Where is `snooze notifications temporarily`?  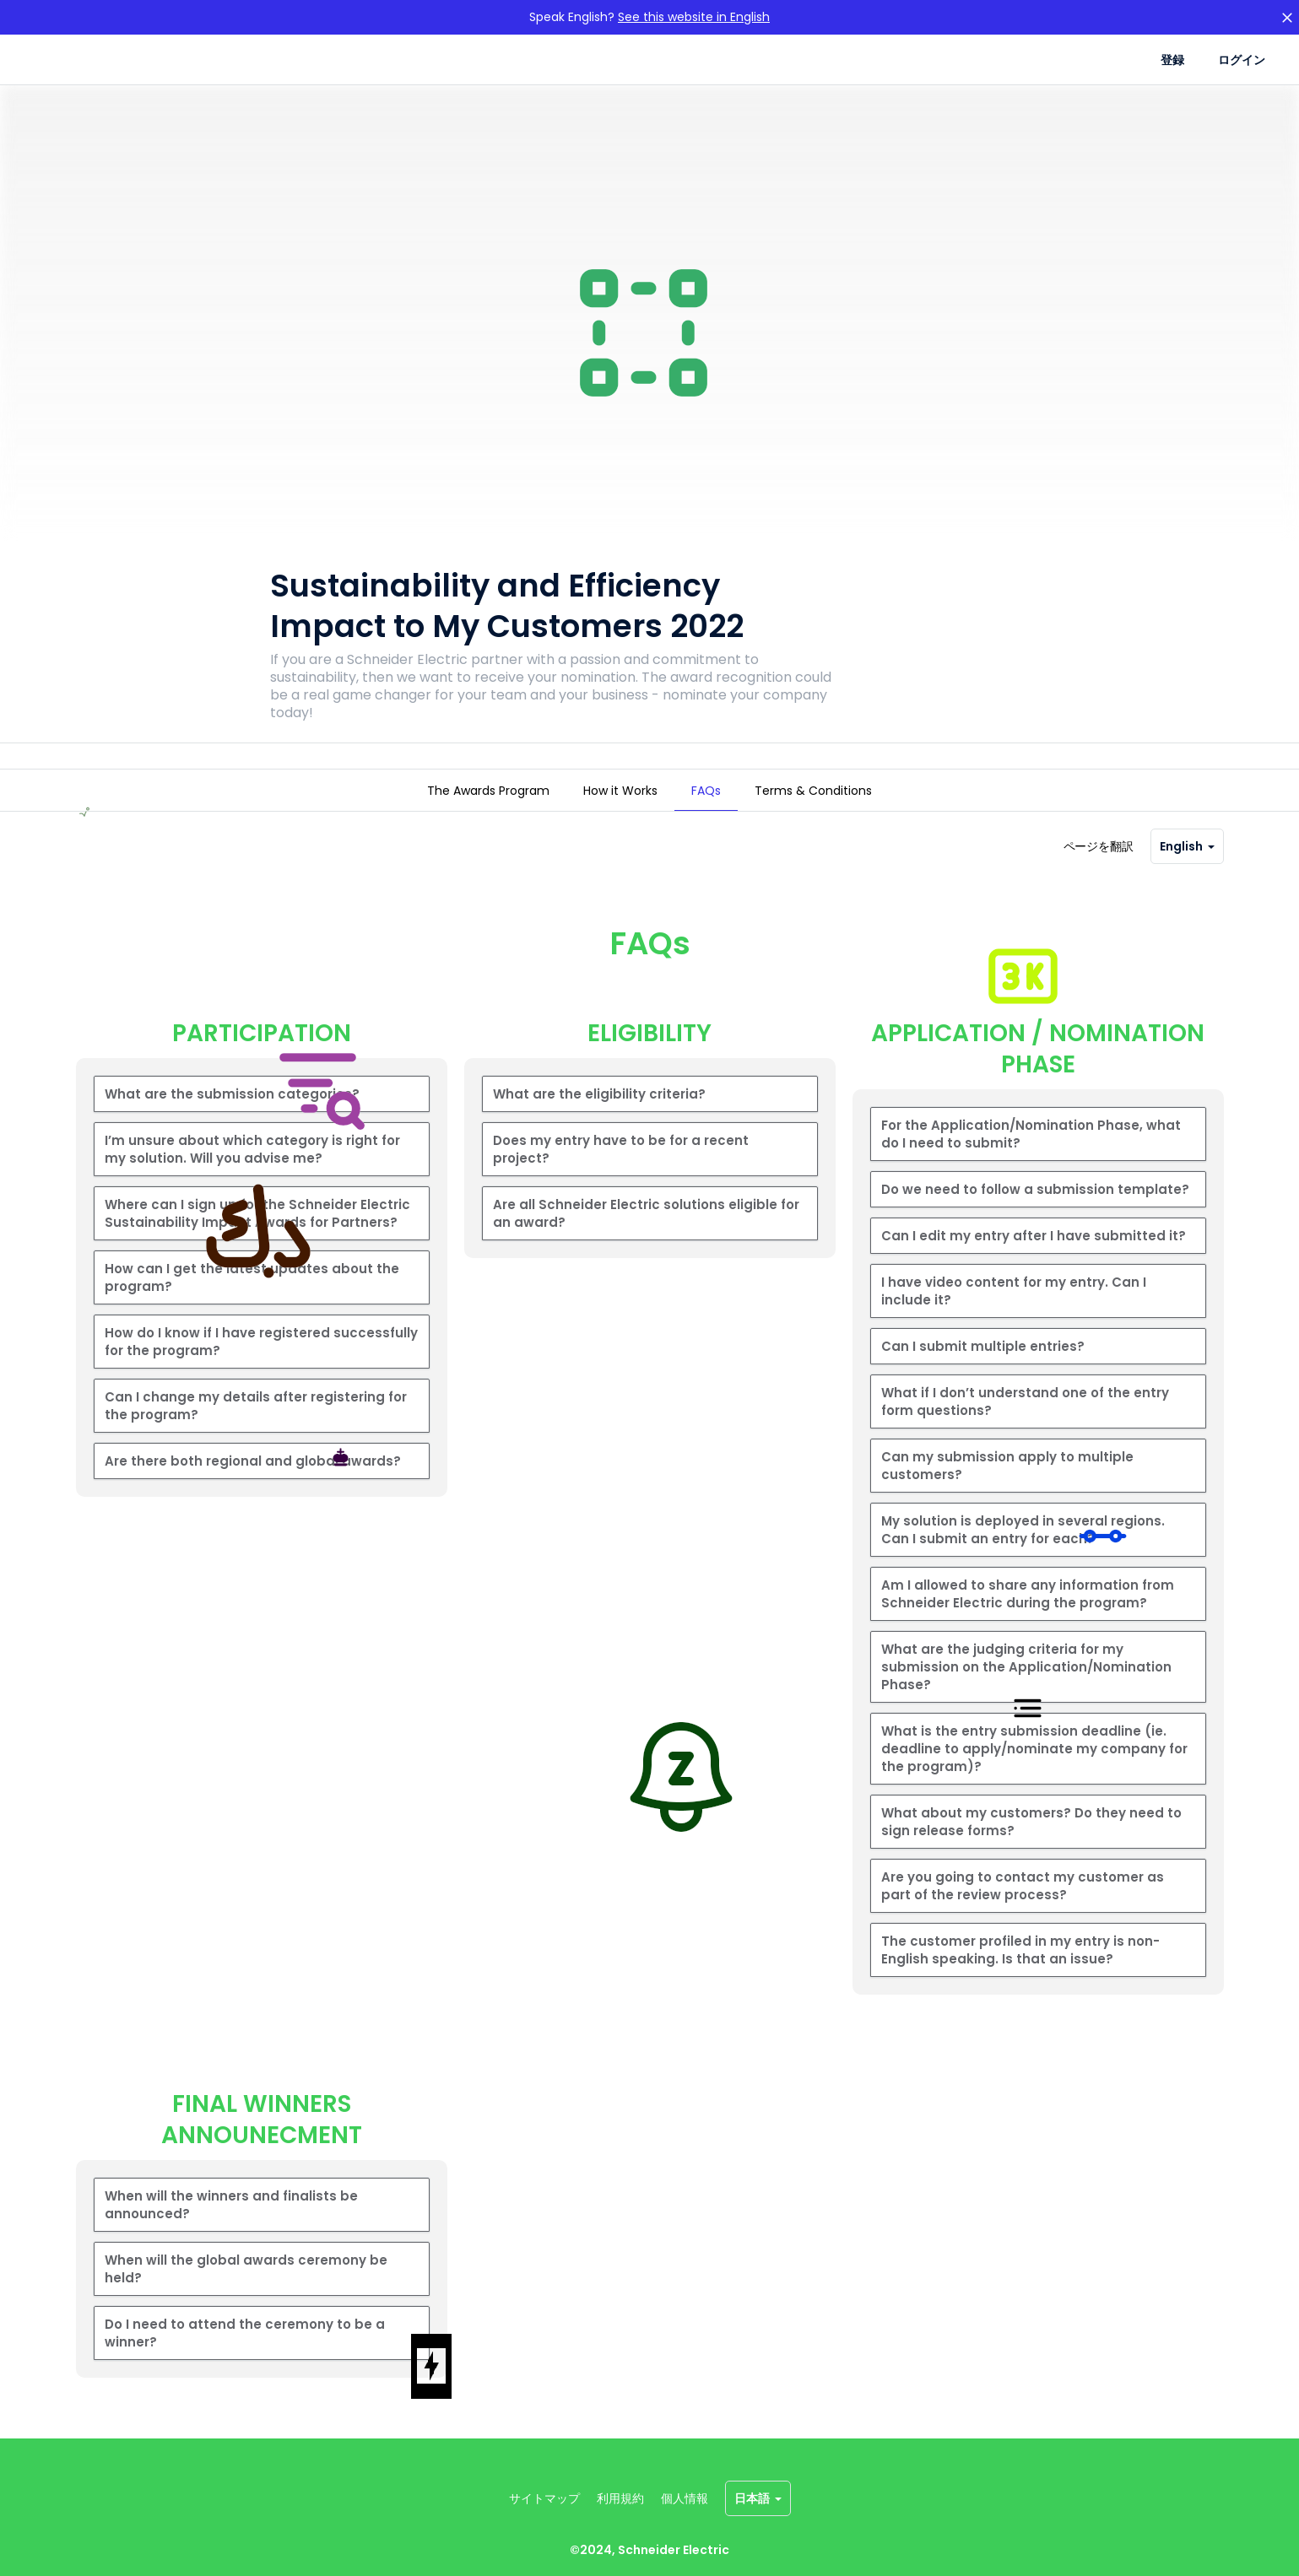 snooze notifications temporarily is located at coordinates (681, 1777).